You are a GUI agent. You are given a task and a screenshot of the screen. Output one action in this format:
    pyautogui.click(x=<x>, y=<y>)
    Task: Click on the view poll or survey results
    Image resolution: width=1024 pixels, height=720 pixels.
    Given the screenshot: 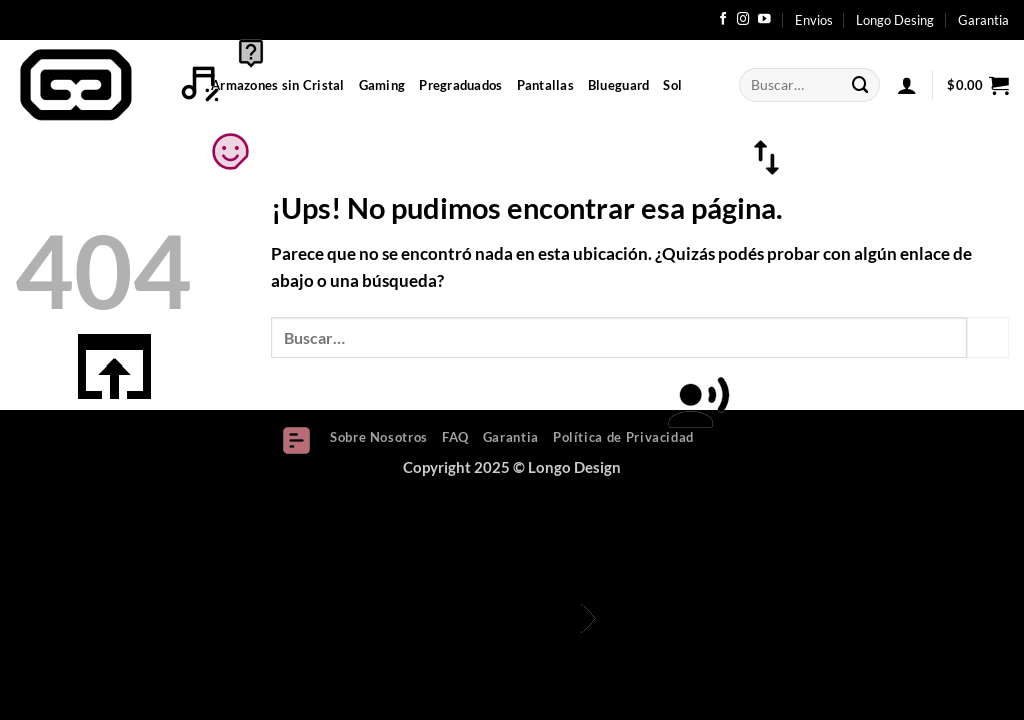 What is the action you would take?
    pyautogui.click(x=296, y=440)
    